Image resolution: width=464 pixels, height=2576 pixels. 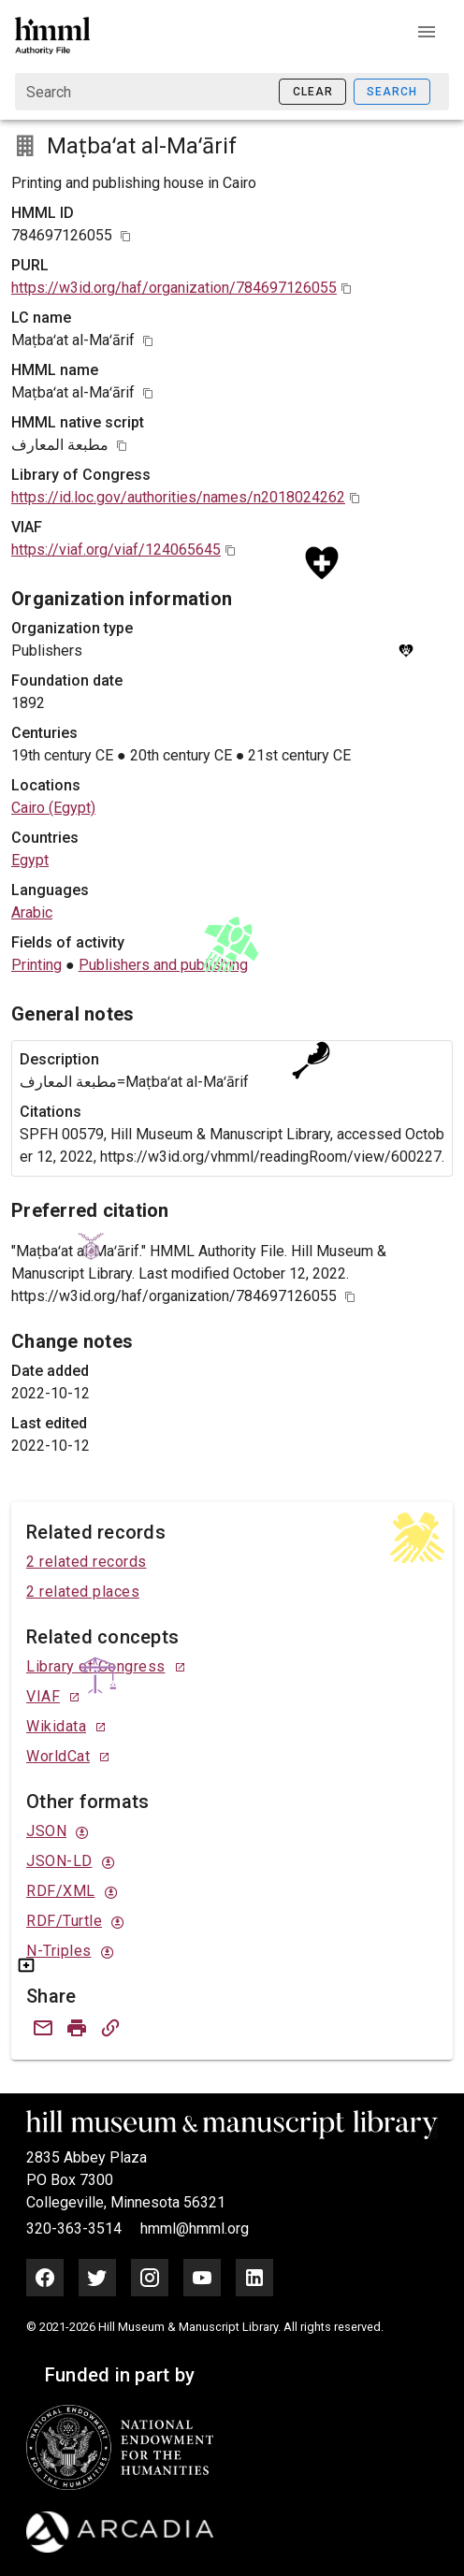 What do you see at coordinates (311, 1060) in the screenshot?
I see `food or hunger indicator in a game` at bounding box center [311, 1060].